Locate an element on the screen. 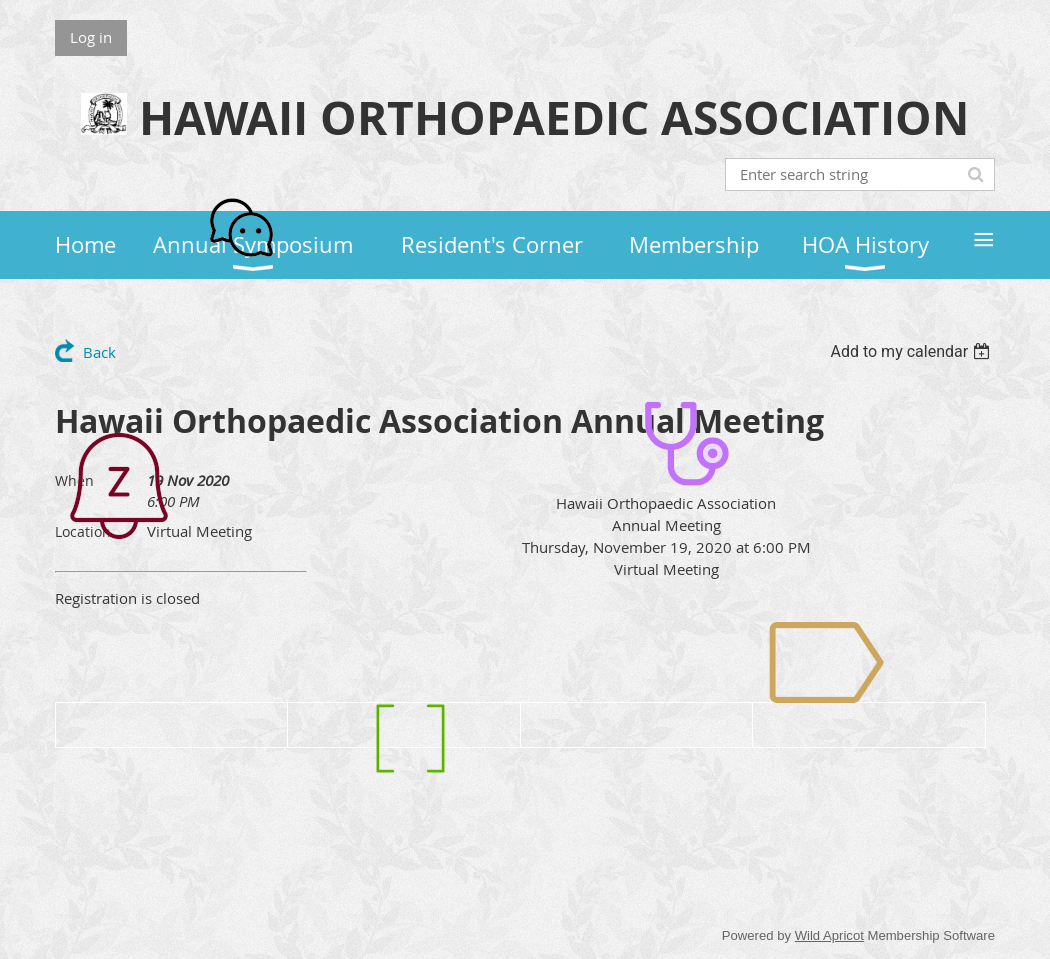 The height and width of the screenshot is (959, 1050). add a tag or label to an item is located at coordinates (822, 662).